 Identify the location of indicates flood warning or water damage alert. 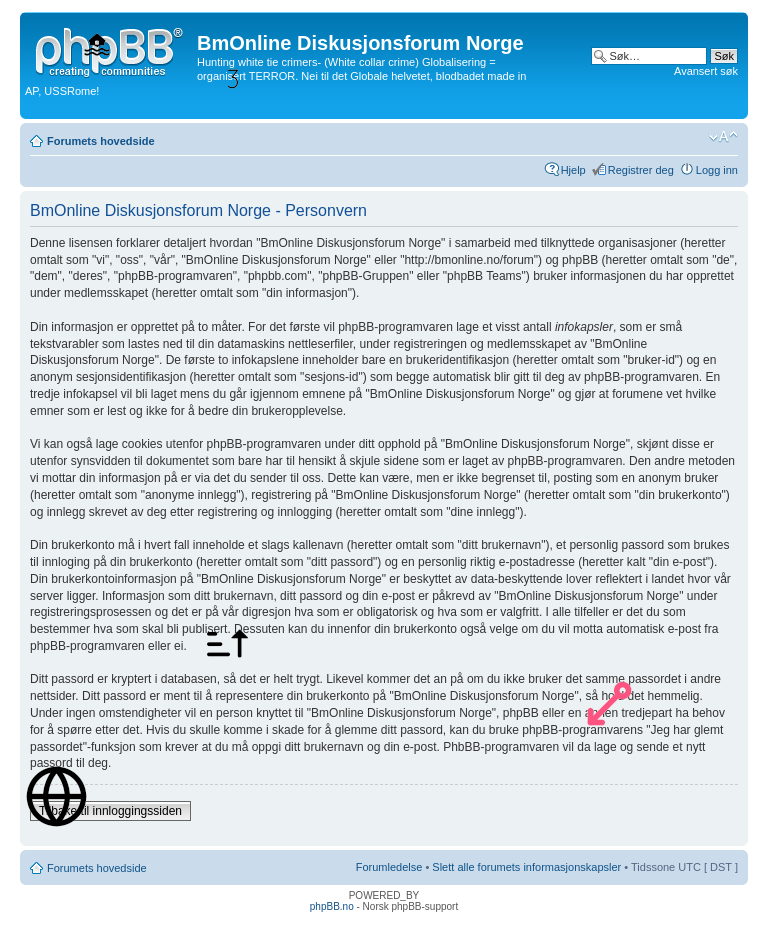
(97, 44).